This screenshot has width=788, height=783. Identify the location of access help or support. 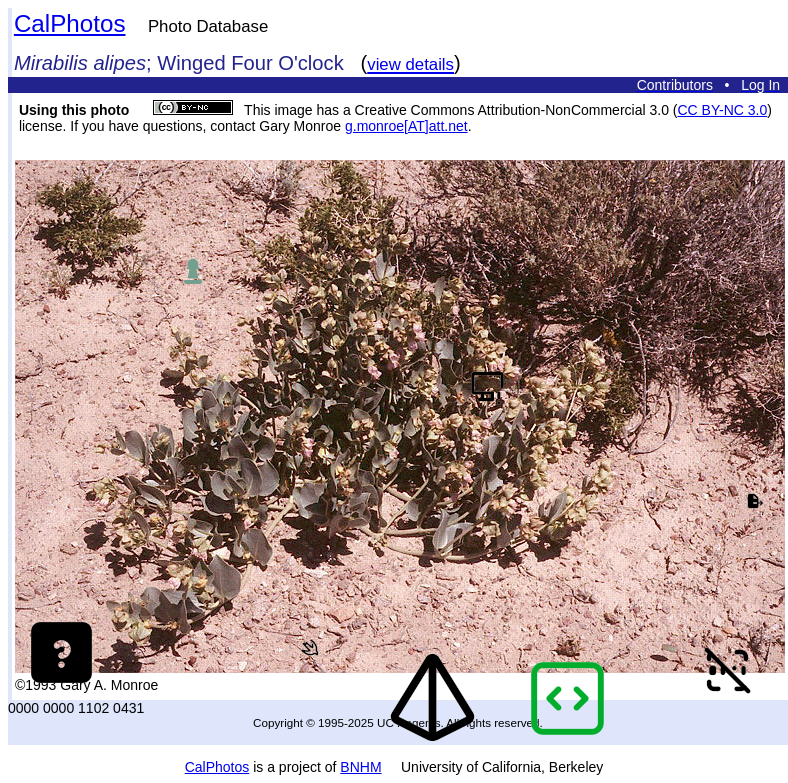
(61, 652).